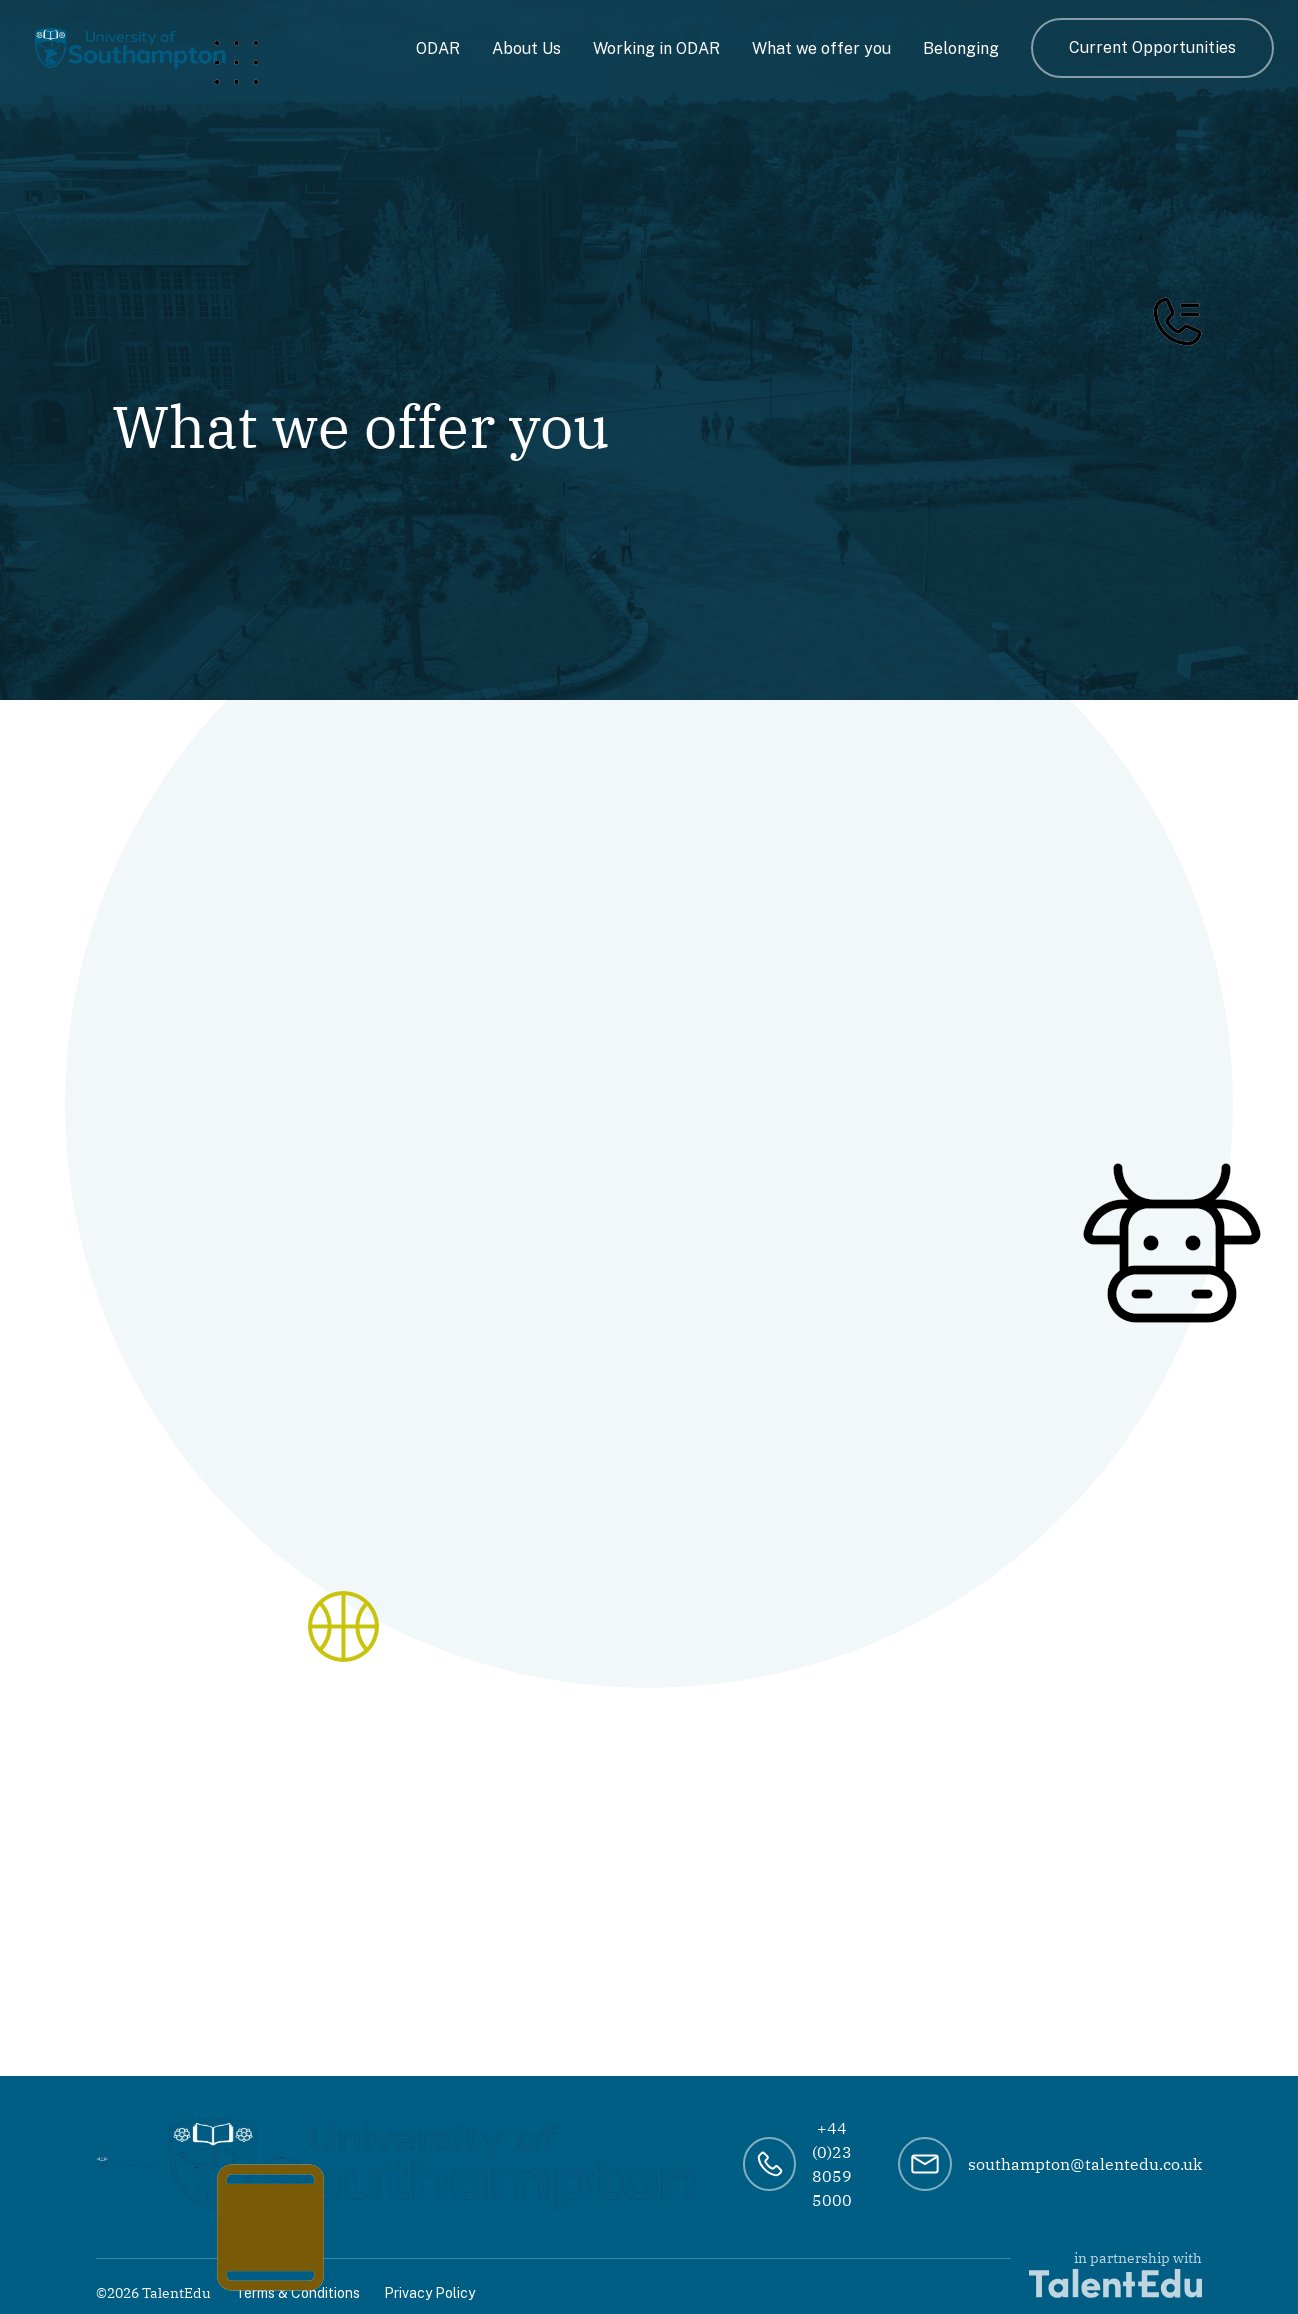 Image resolution: width=1298 pixels, height=2314 pixels. Describe the element at coordinates (343, 1626) in the screenshot. I see `access sports or basketball-related content` at that location.